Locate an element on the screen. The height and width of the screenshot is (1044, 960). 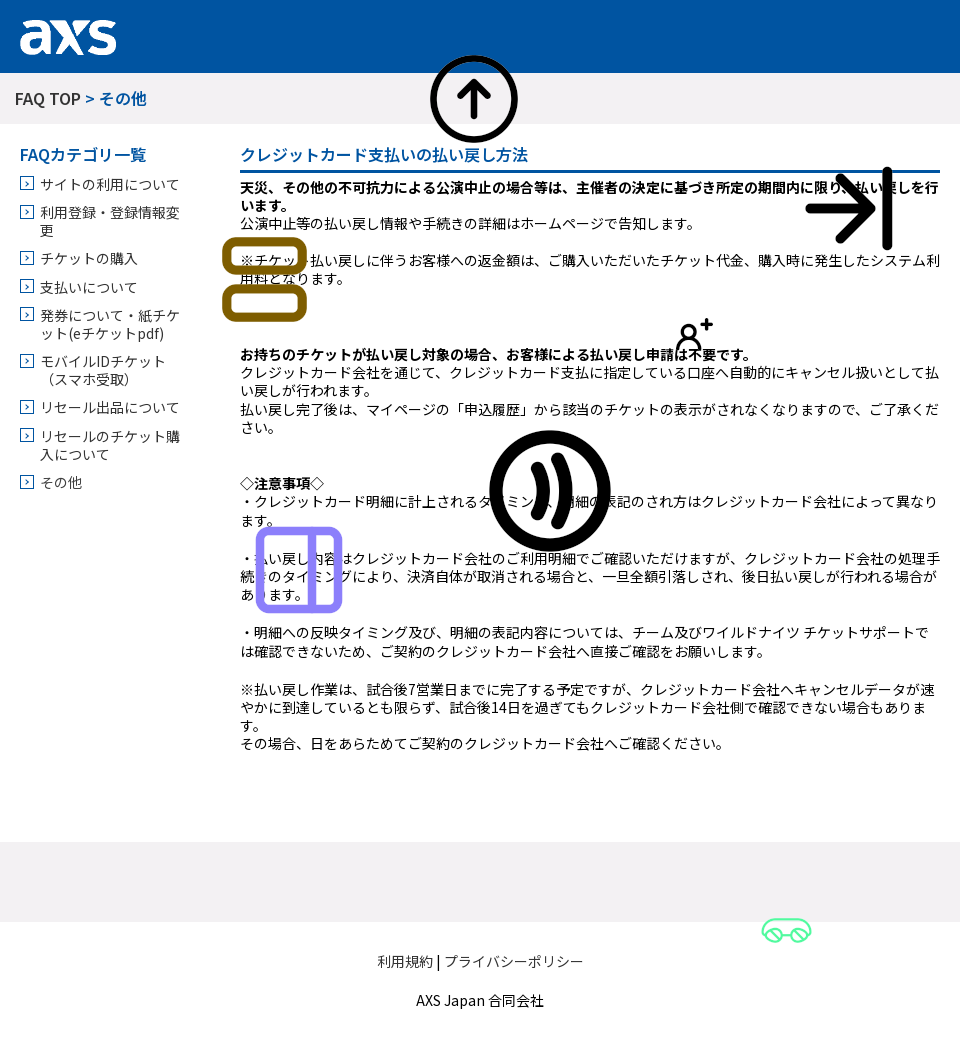
add a new contact or friend is located at coordinates (694, 336).